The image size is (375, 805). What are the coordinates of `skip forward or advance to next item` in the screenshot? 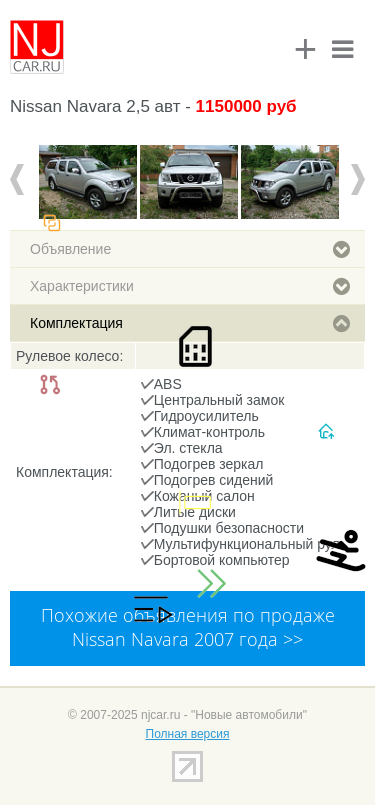 It's located at (210, 583).